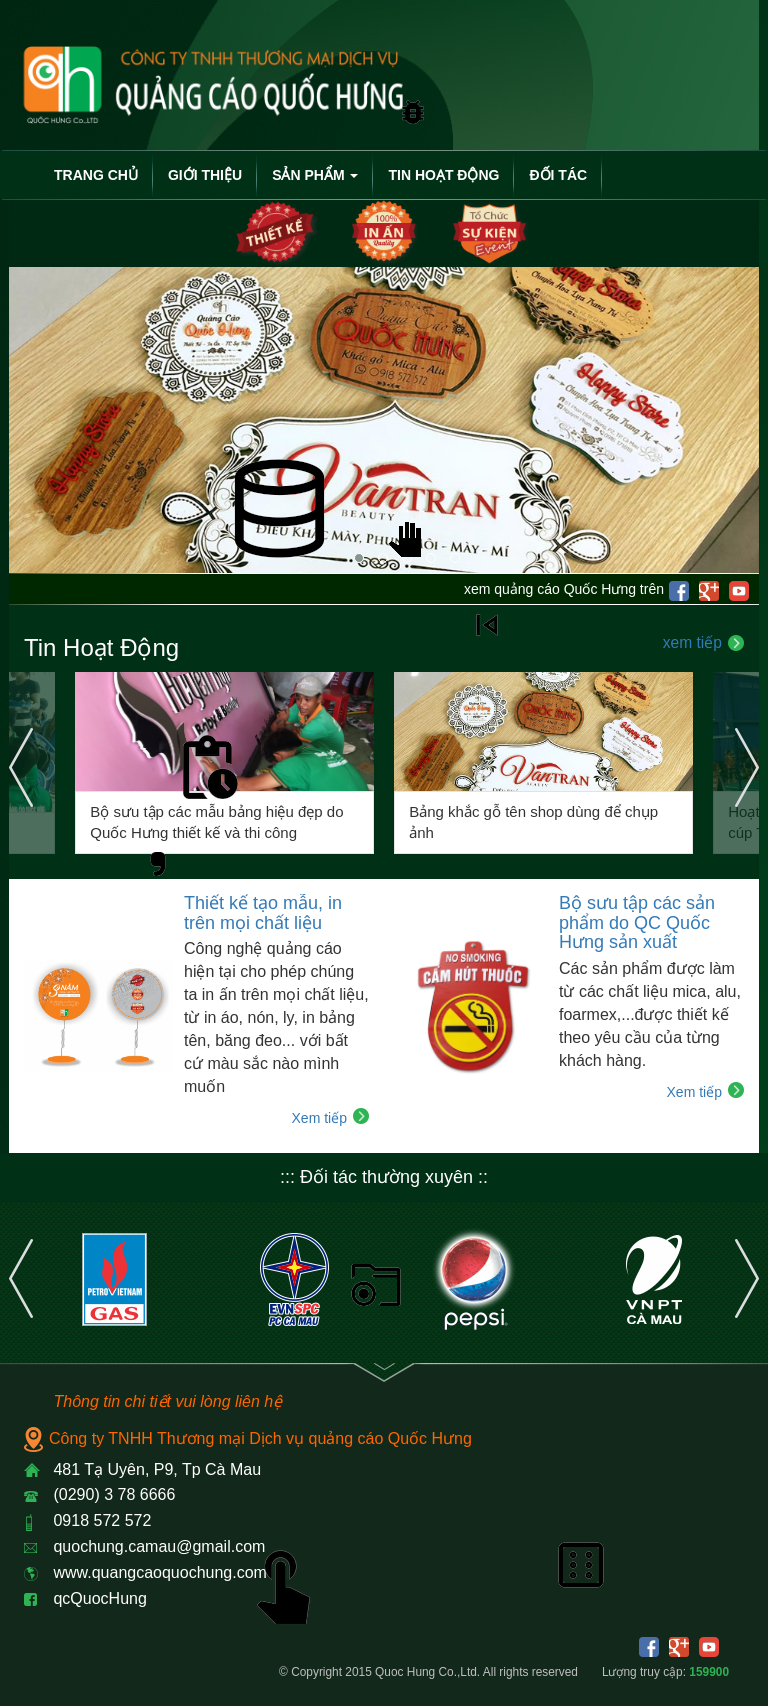 The height and width of the screenshot is (1706, 768). What do you see at coordinates (581, 1565) in the screenshot?
I see `random selection or shuffle function` at bounding box center [581, 1565].